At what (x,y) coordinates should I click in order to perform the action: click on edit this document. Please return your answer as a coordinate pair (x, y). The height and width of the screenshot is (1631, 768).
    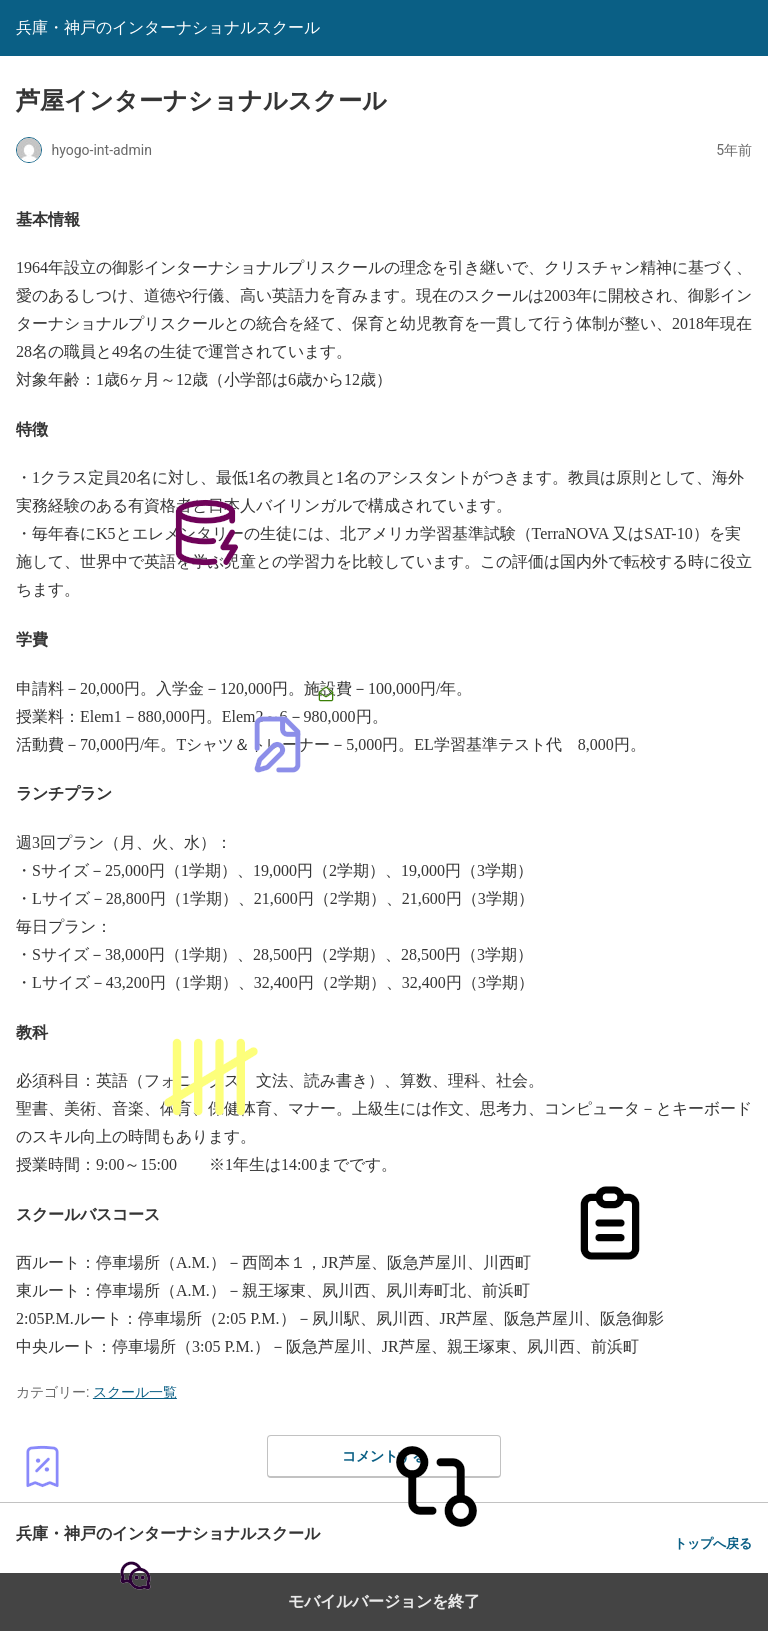
    Looking at the image, I should click on (277, 744).